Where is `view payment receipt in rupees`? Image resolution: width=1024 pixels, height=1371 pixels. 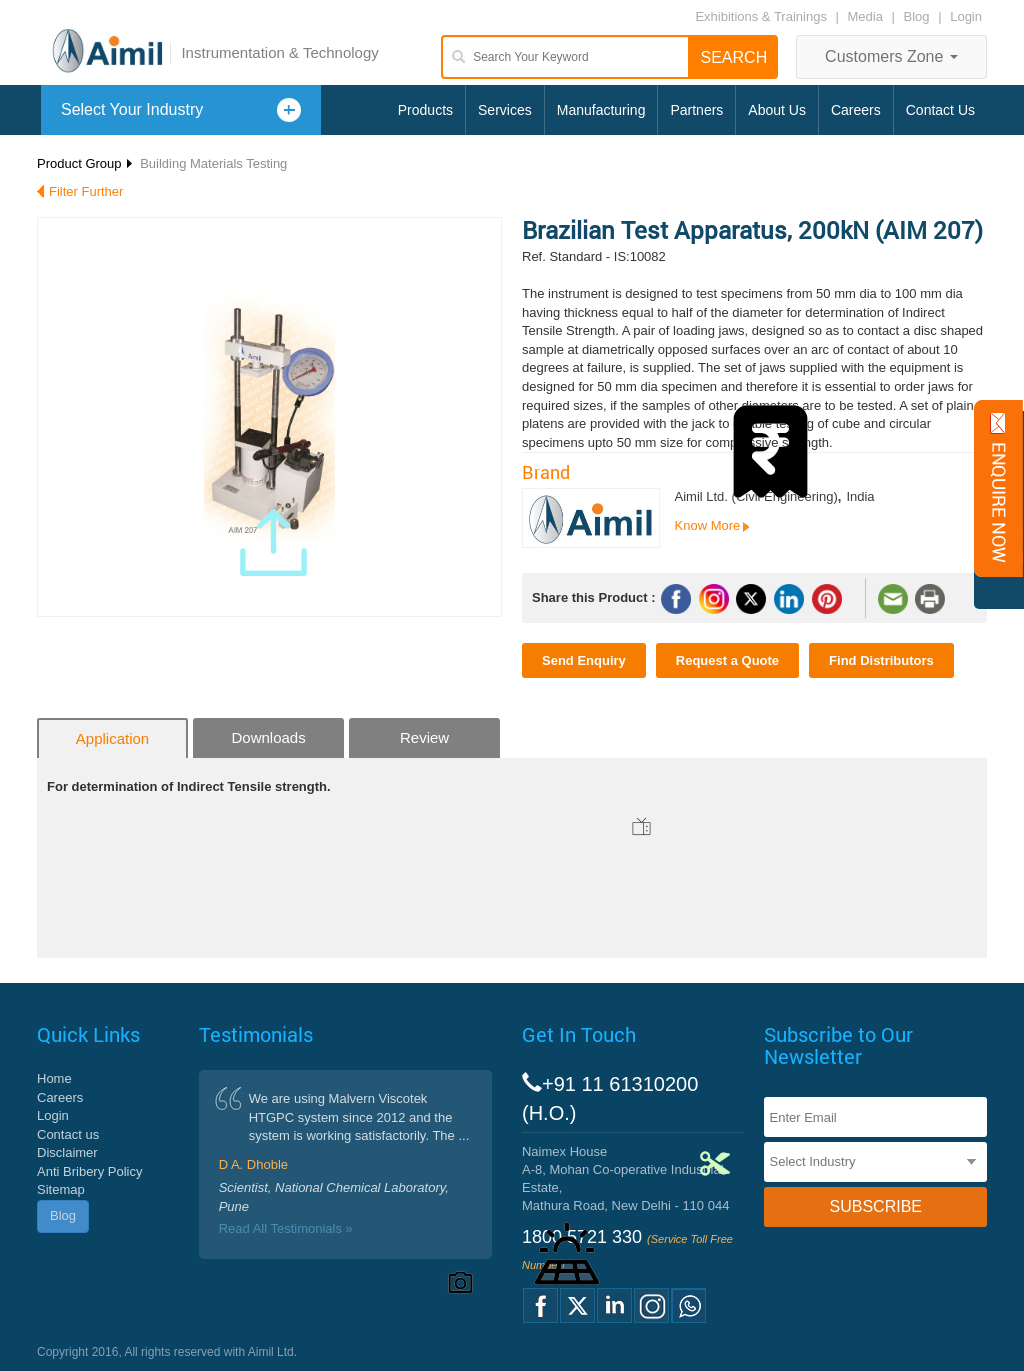
view payment receipt in rupees is located at coordinates (770, 451).